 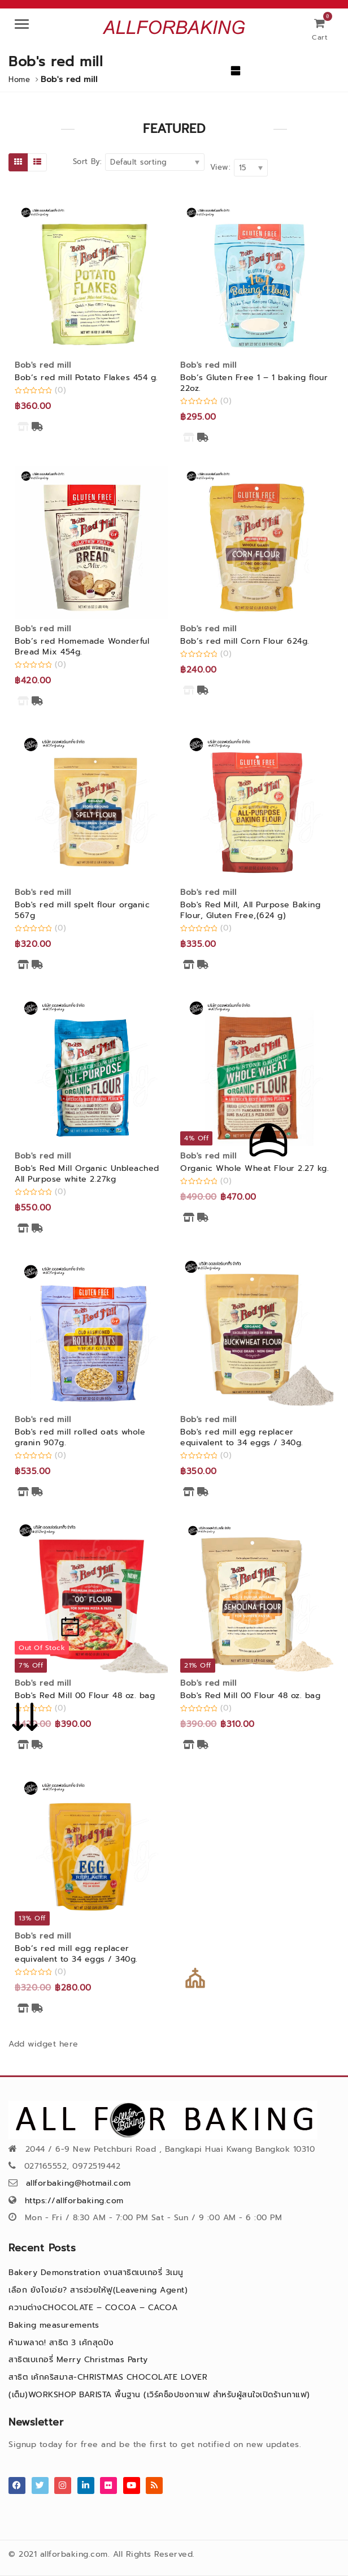 I want to click on split view horizontally, so click(x=236, y=71).